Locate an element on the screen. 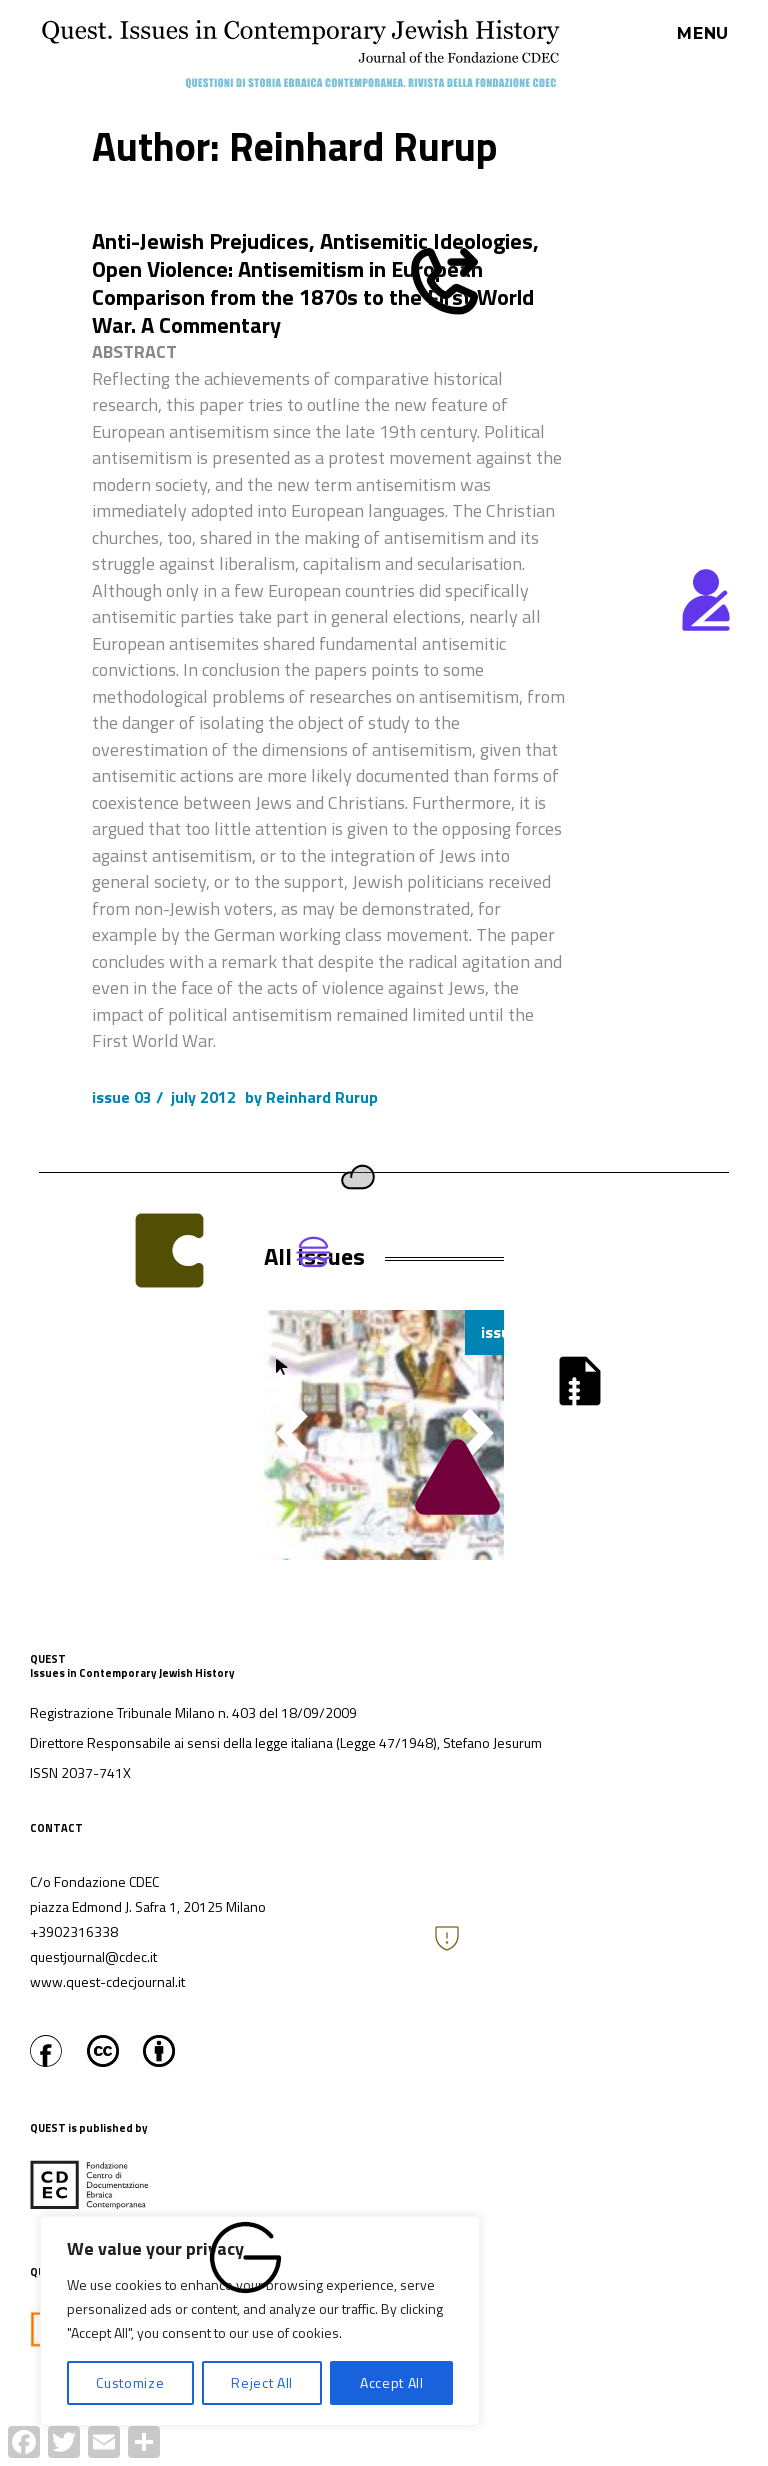 The width and height of the screenshot is (768, 2466). open Coda app is located at coordinates (169, 1250).